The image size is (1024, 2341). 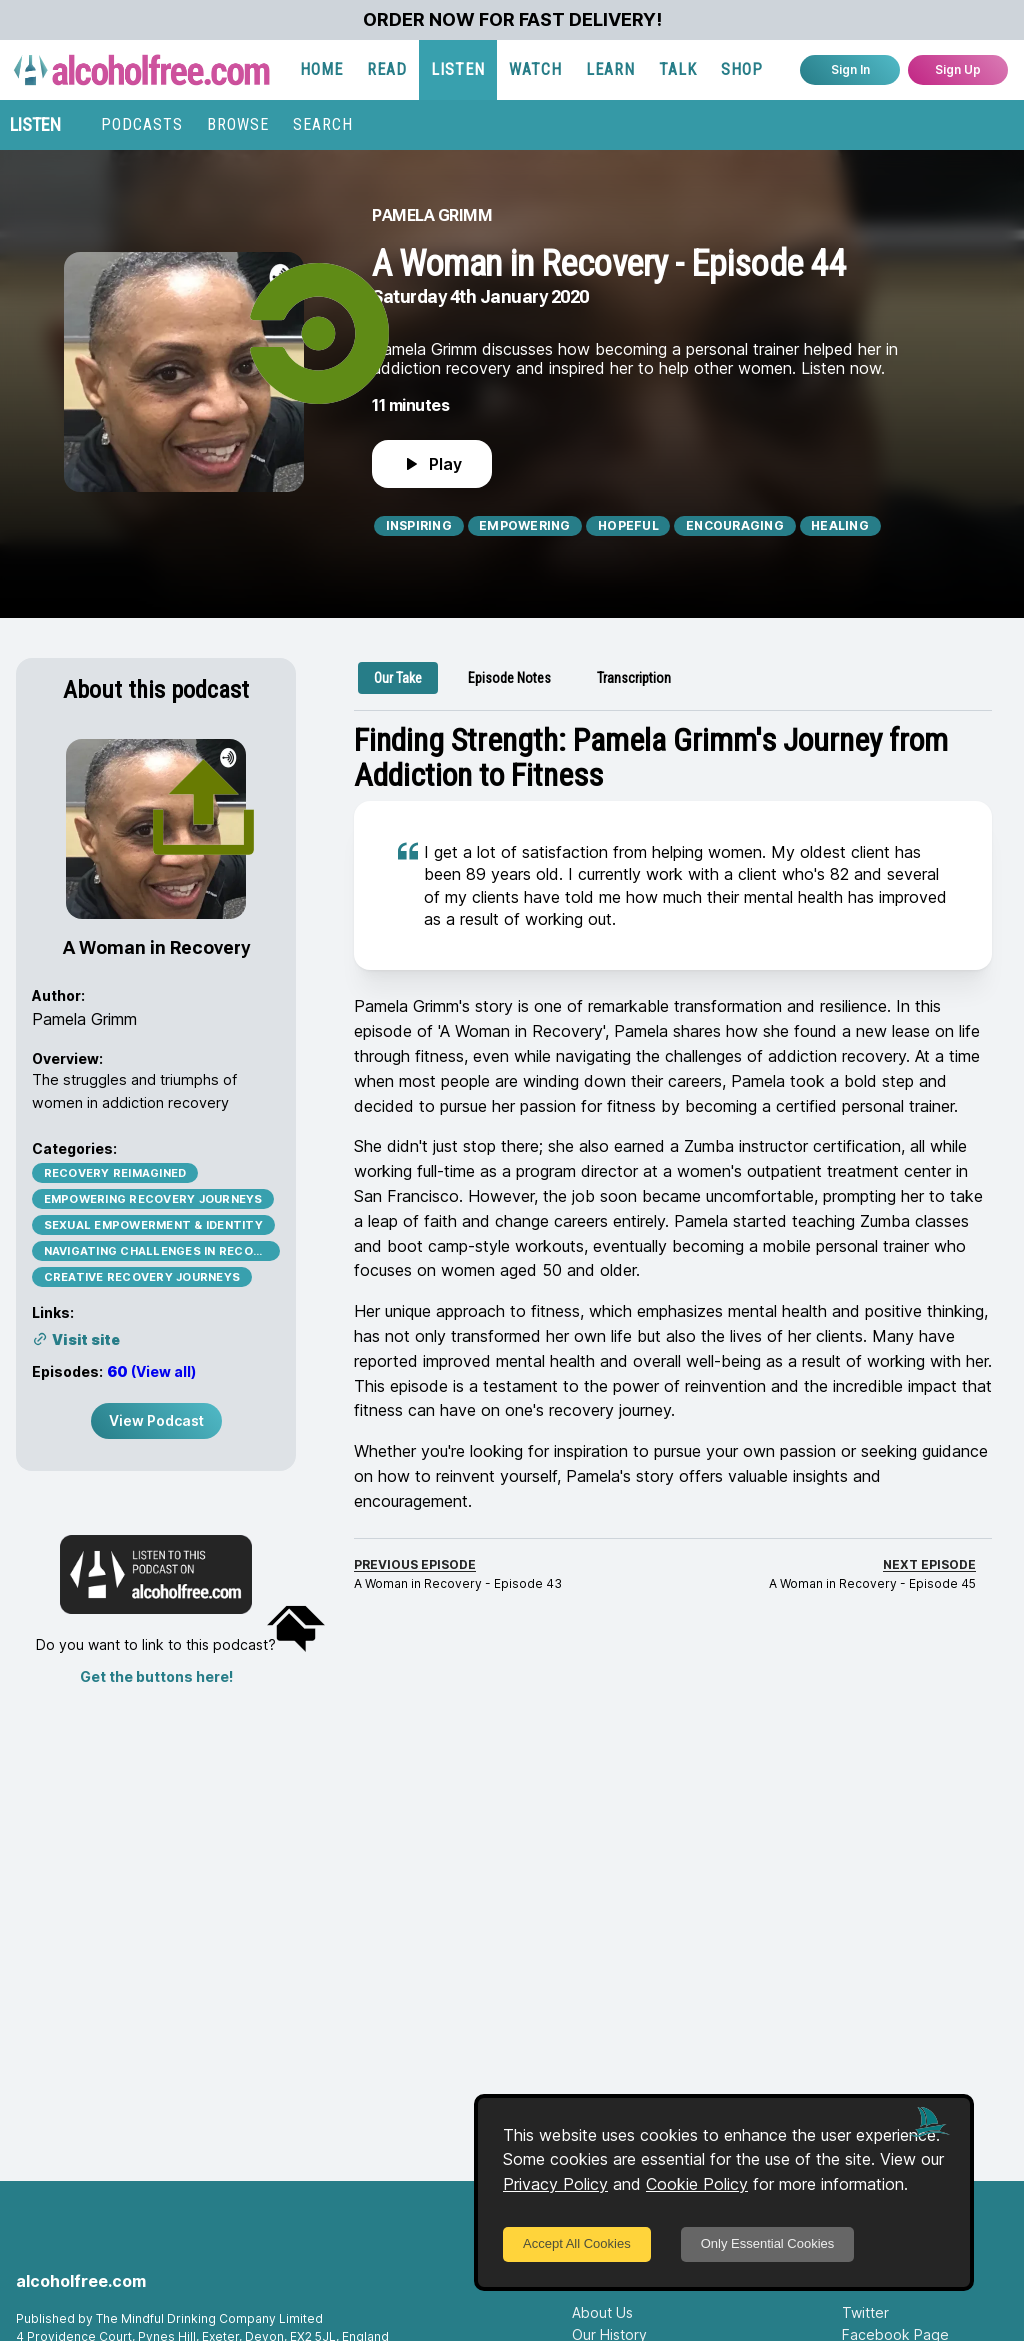 I want to click on open CircleCI dashboard, so click(x=319, y=333).